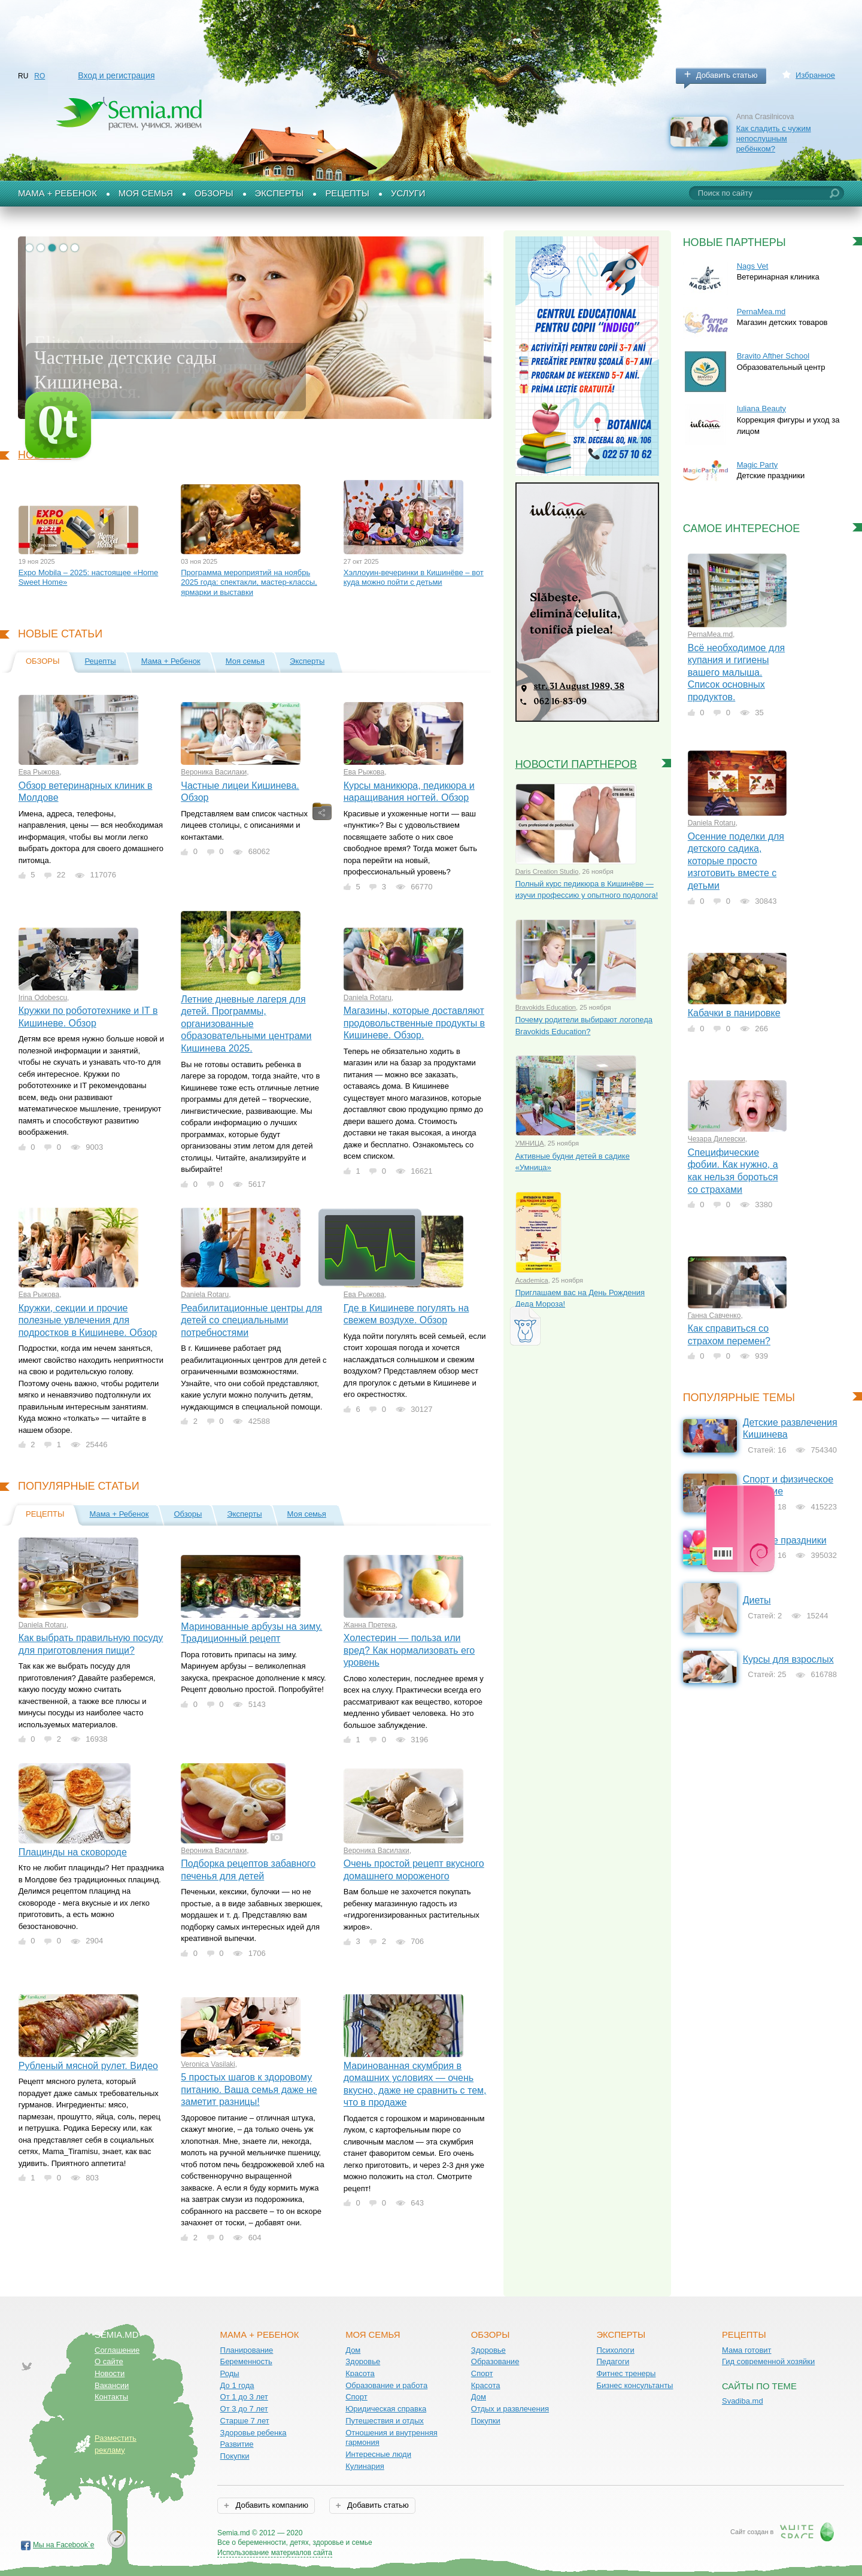 The width and height of the screenshot is (862, 2576). What do you see at coordinates (525, 1326) in the screenshot?
I see `a perl programming language file` at bounding box center [525, 1326].